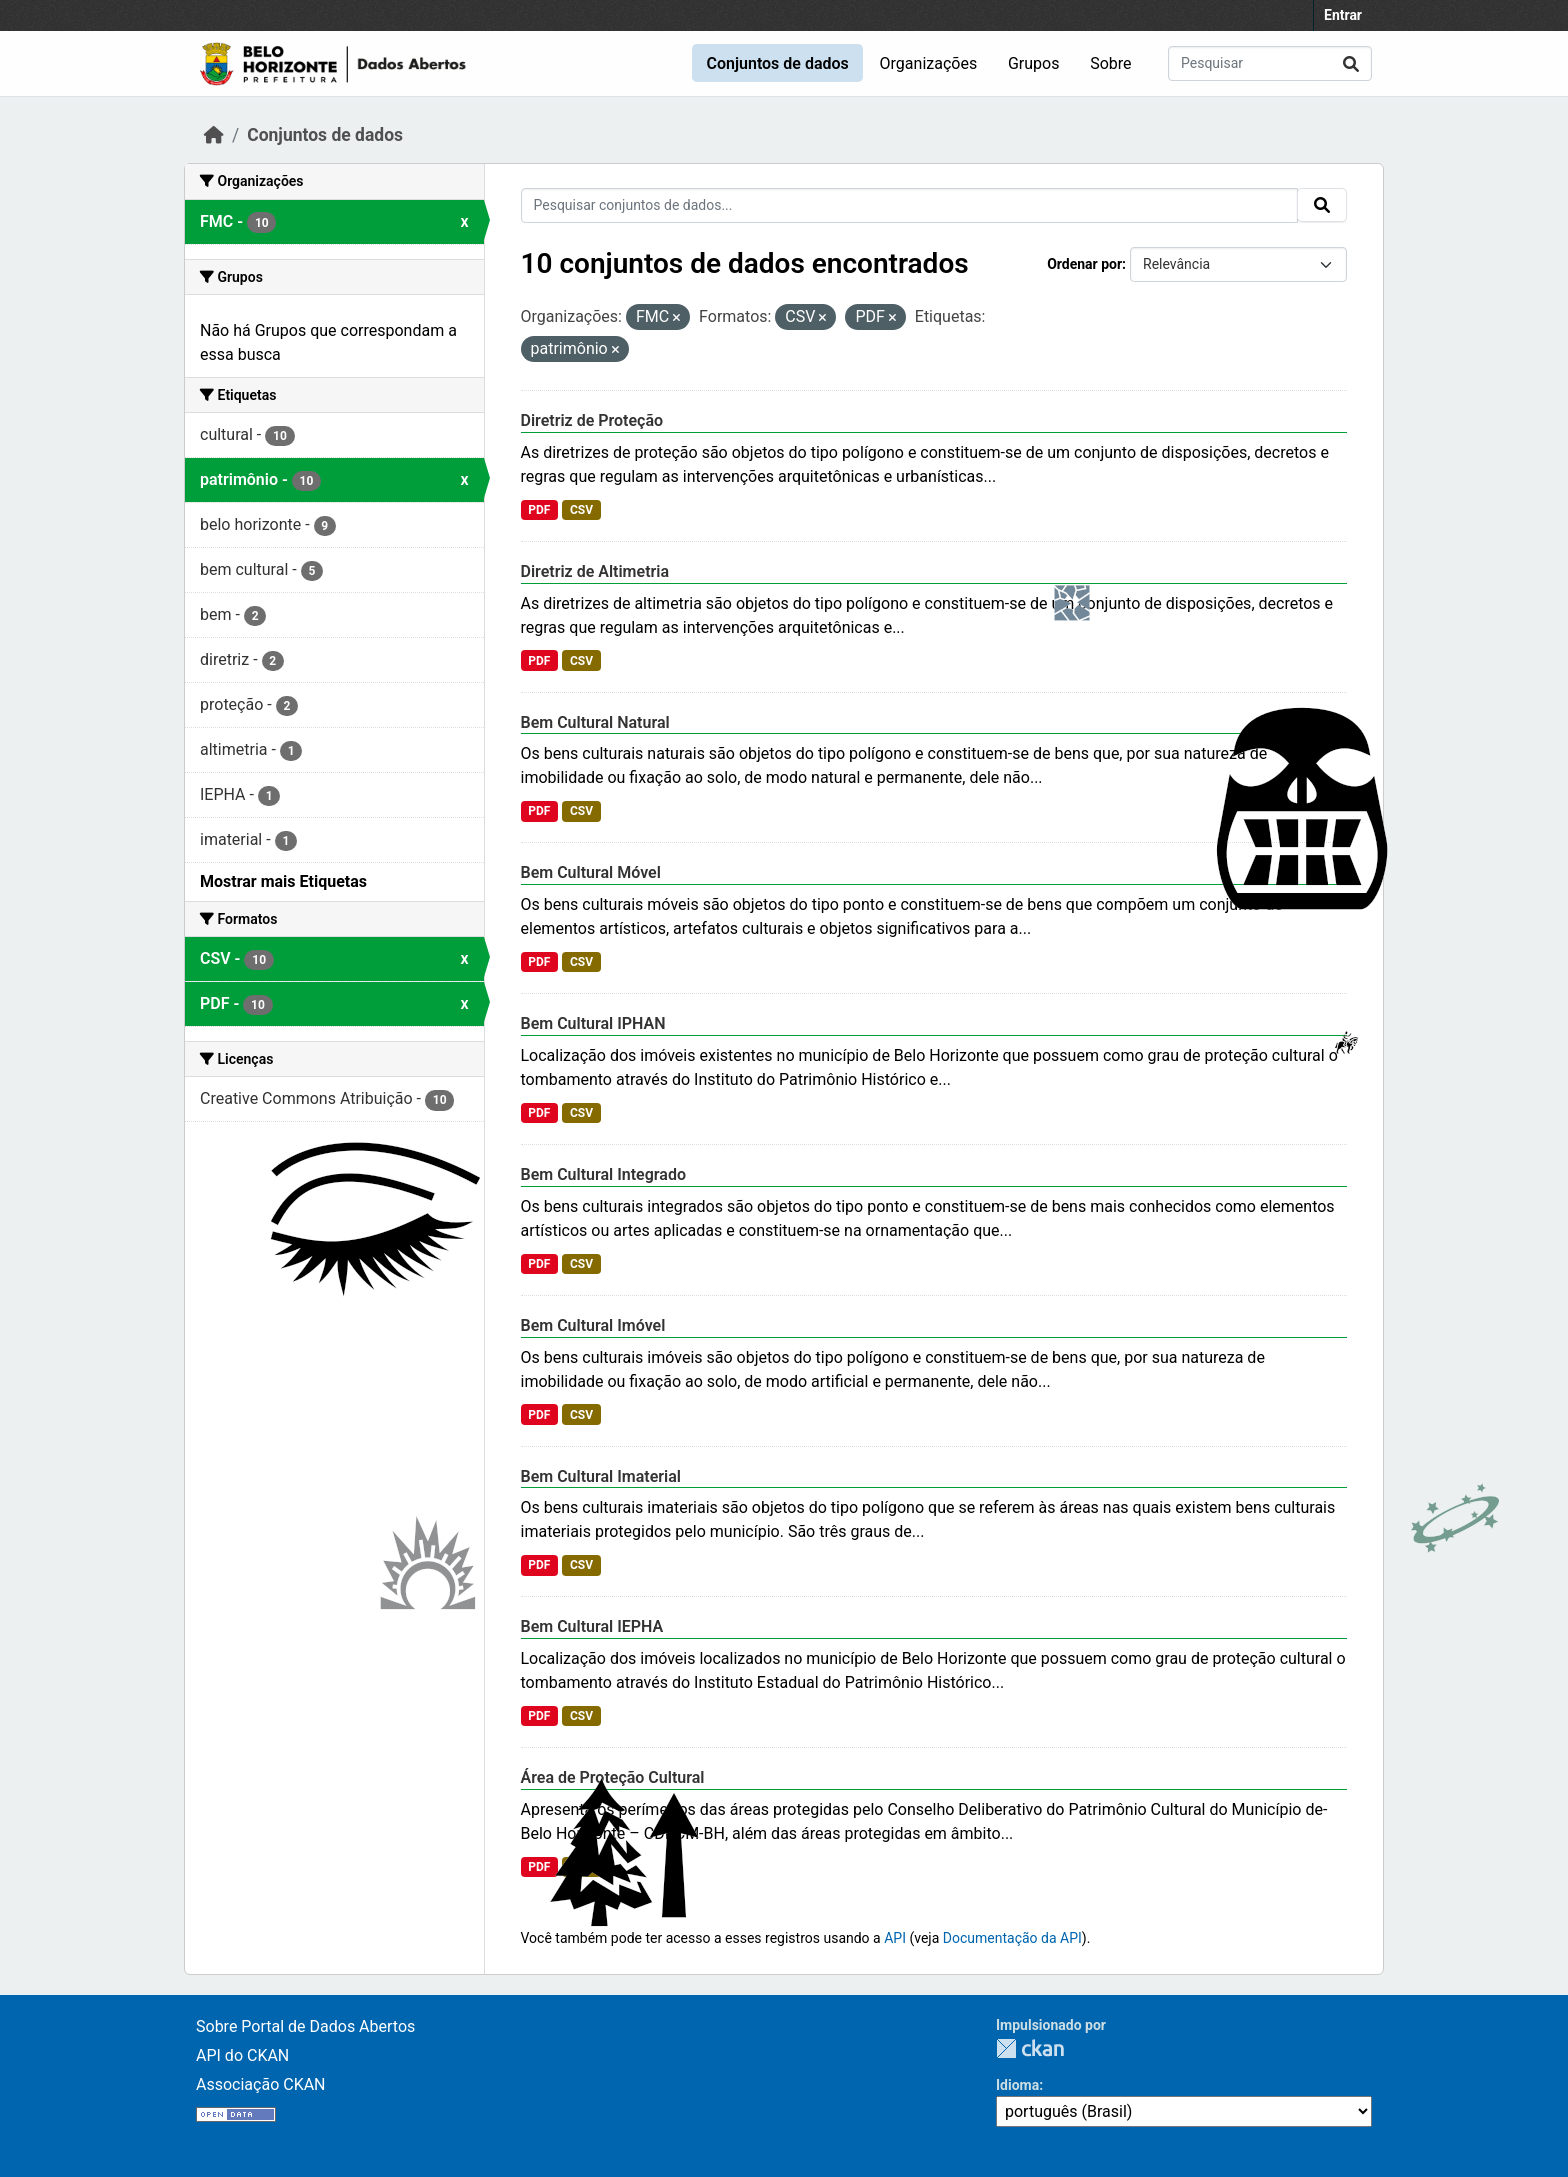 This screenshot has height=2177, width=1568. What do you see at coordinates (428, 1562) in the screenshot?
I see `indicates final form or ultimate upgrade in a game` at bounding box center [428, 1562].